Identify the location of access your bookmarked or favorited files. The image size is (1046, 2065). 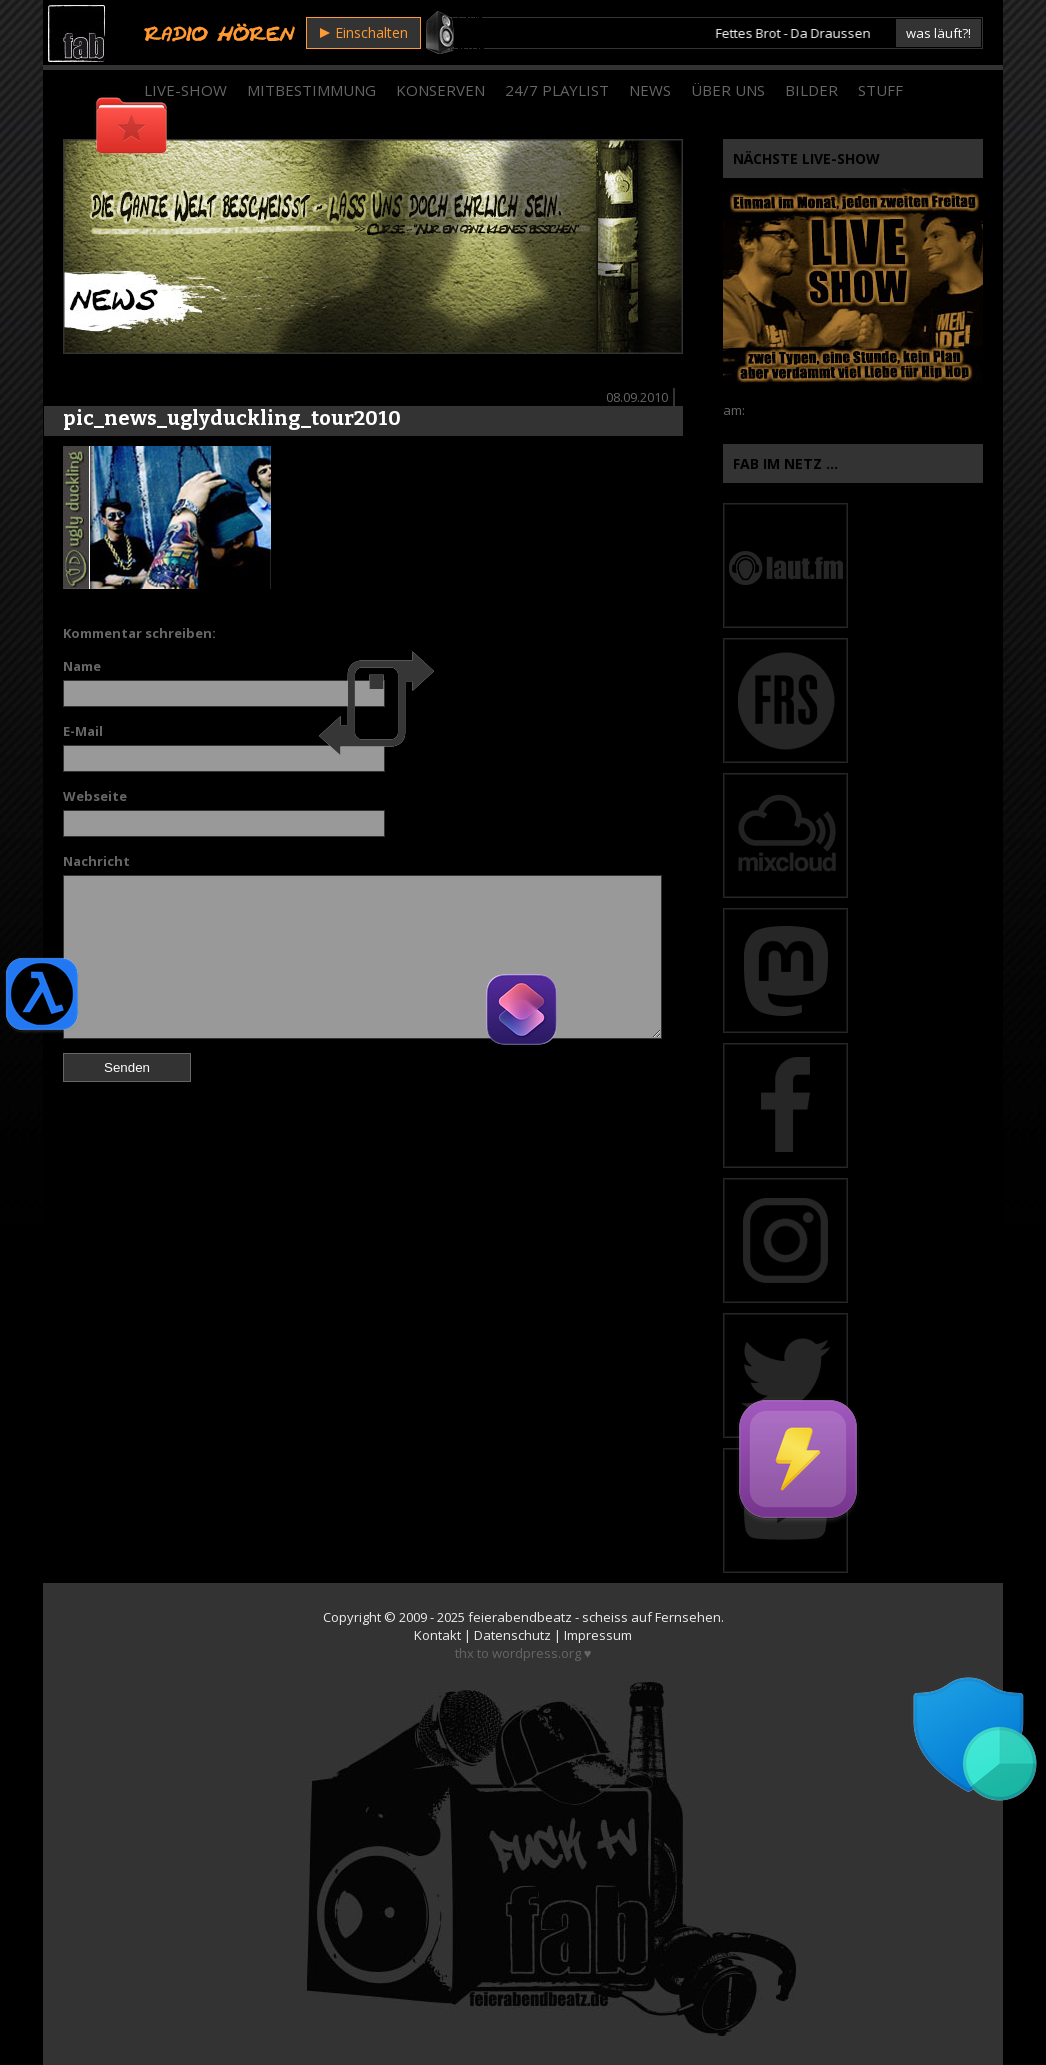
(131, 125).